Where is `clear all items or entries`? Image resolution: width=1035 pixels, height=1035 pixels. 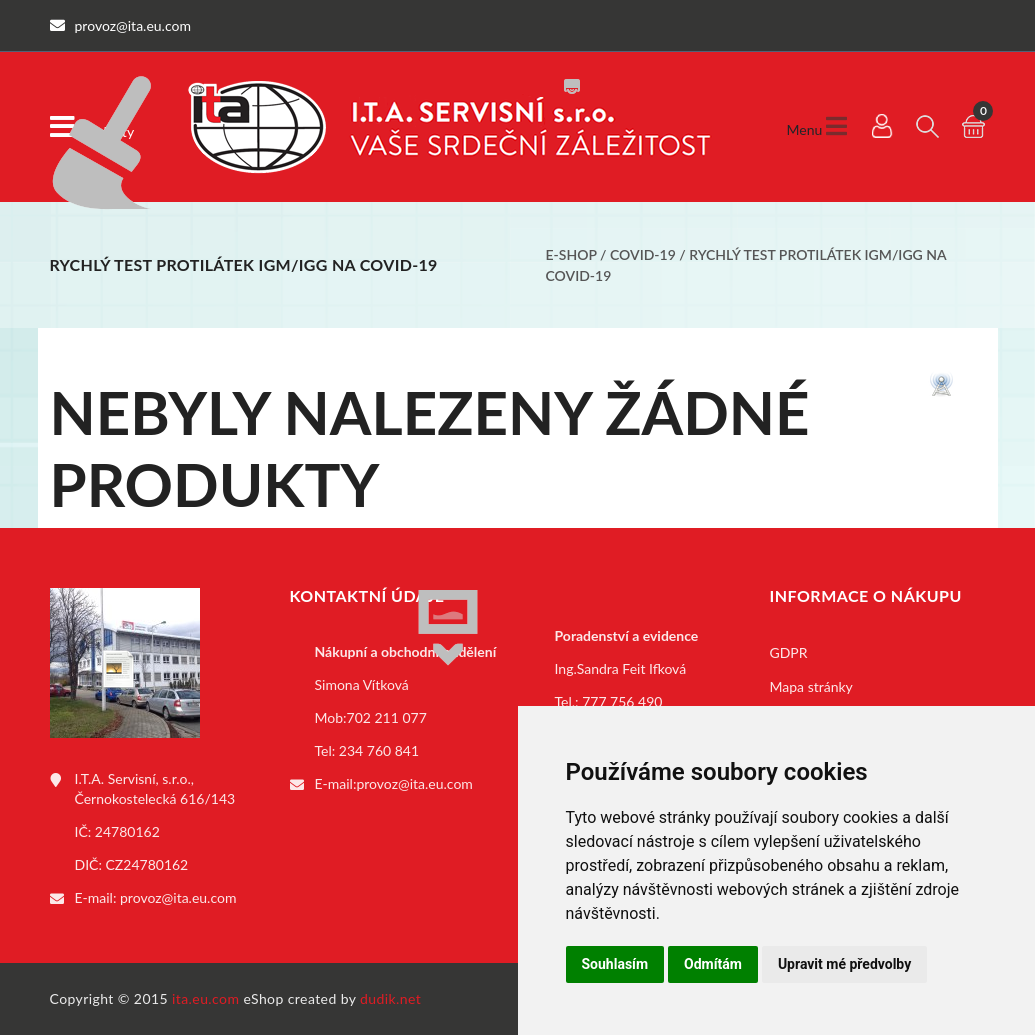 clear all items or entries is located at coordinates (112, 152).